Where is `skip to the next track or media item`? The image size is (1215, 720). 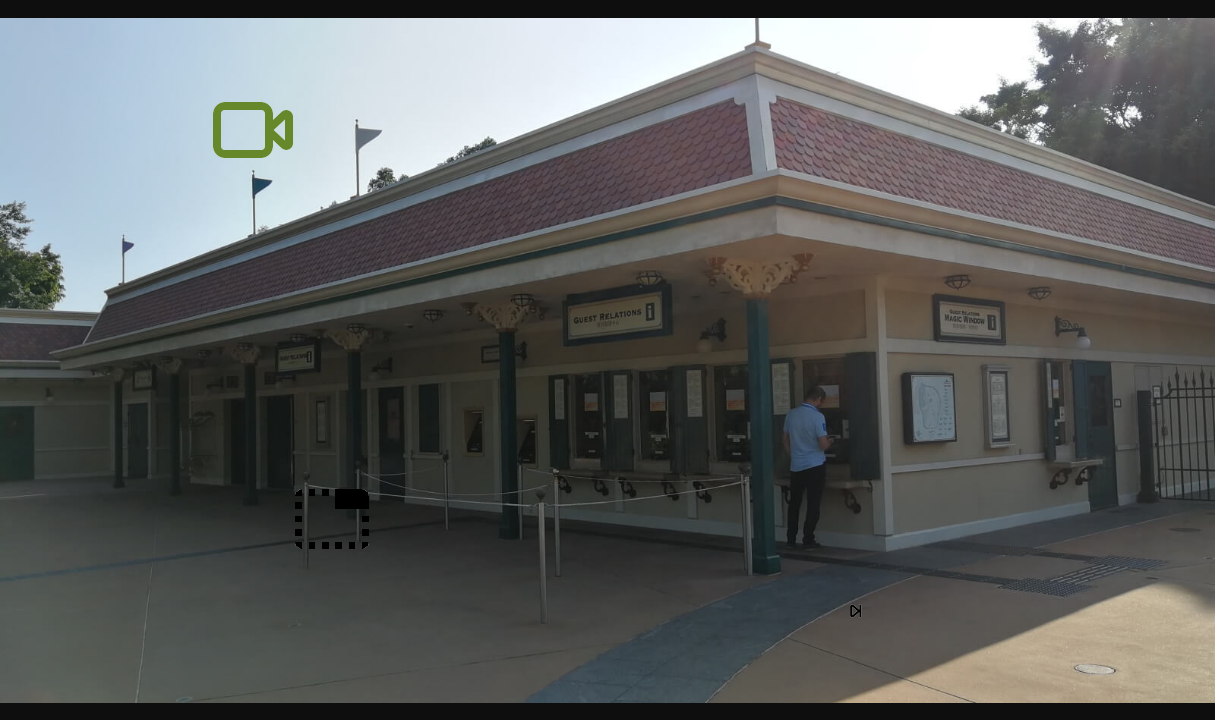 skip to the next track or media item is located at coordinates (856, 611).